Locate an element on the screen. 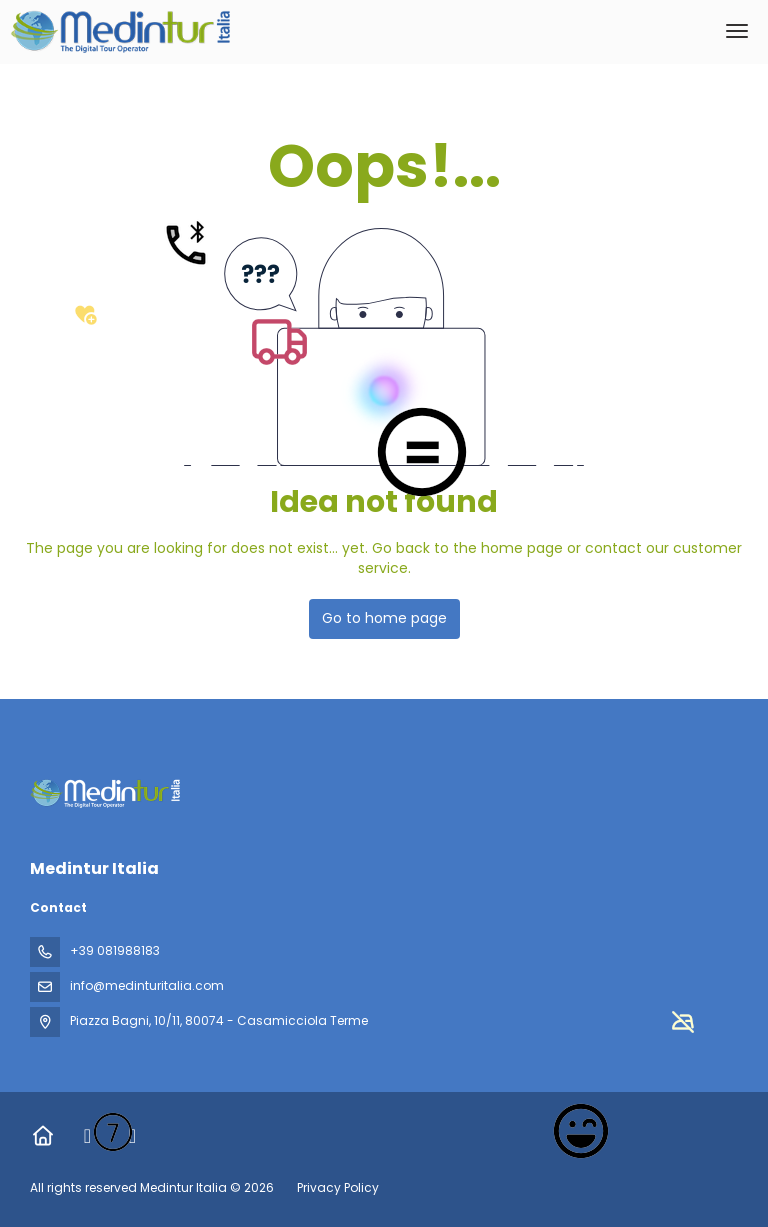 The image size is (768, 1227). phone call connected via bluetooth speaker is located at coordinates (186, 245).